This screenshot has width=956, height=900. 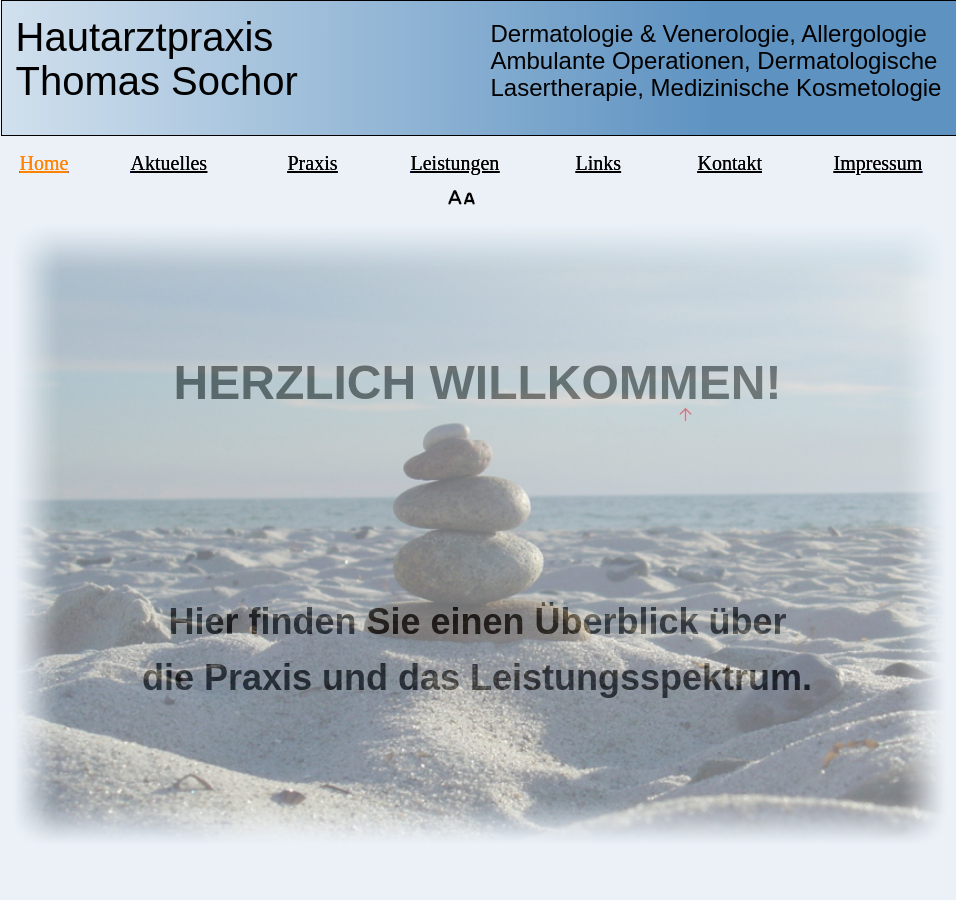 What do you see at coordinates (461, 198) in the screenshot?
I see `adjust text size settings` at bounding box center [461, 198].